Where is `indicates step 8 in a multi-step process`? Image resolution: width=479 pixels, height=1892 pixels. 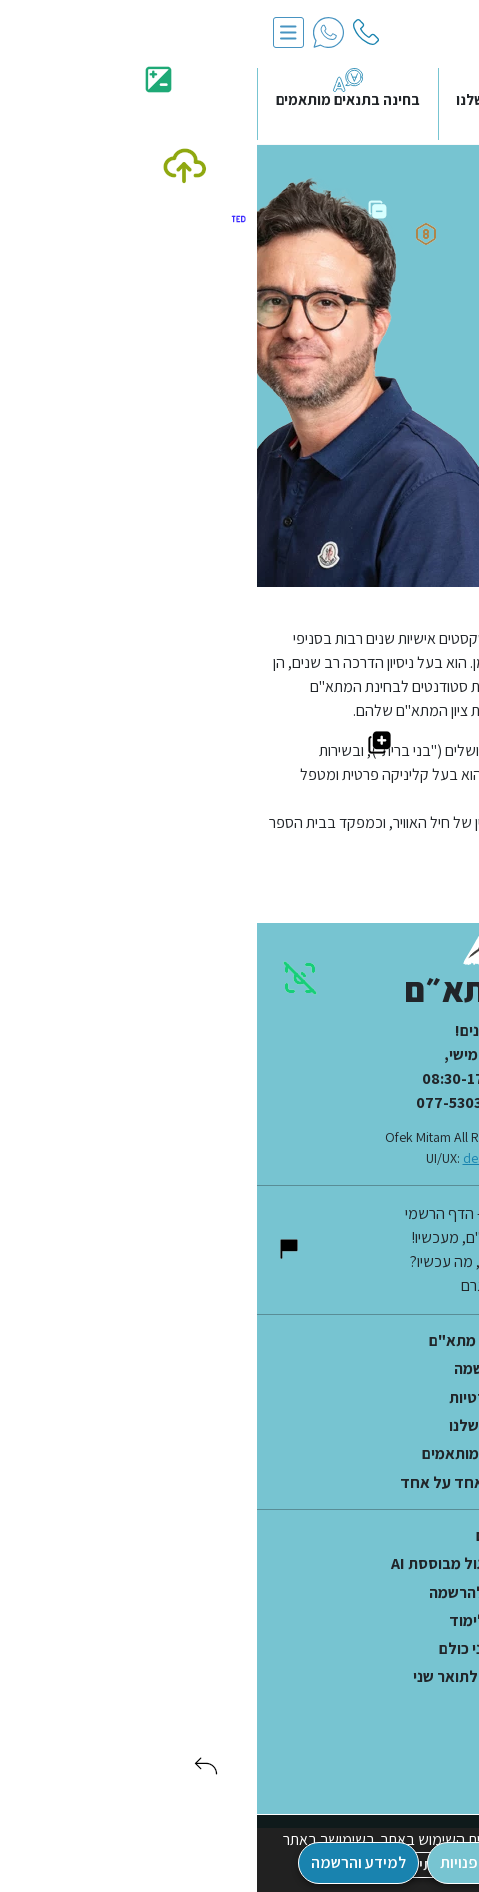 indicates step 8 in a multi-step process is located at coordinates (426, 234).